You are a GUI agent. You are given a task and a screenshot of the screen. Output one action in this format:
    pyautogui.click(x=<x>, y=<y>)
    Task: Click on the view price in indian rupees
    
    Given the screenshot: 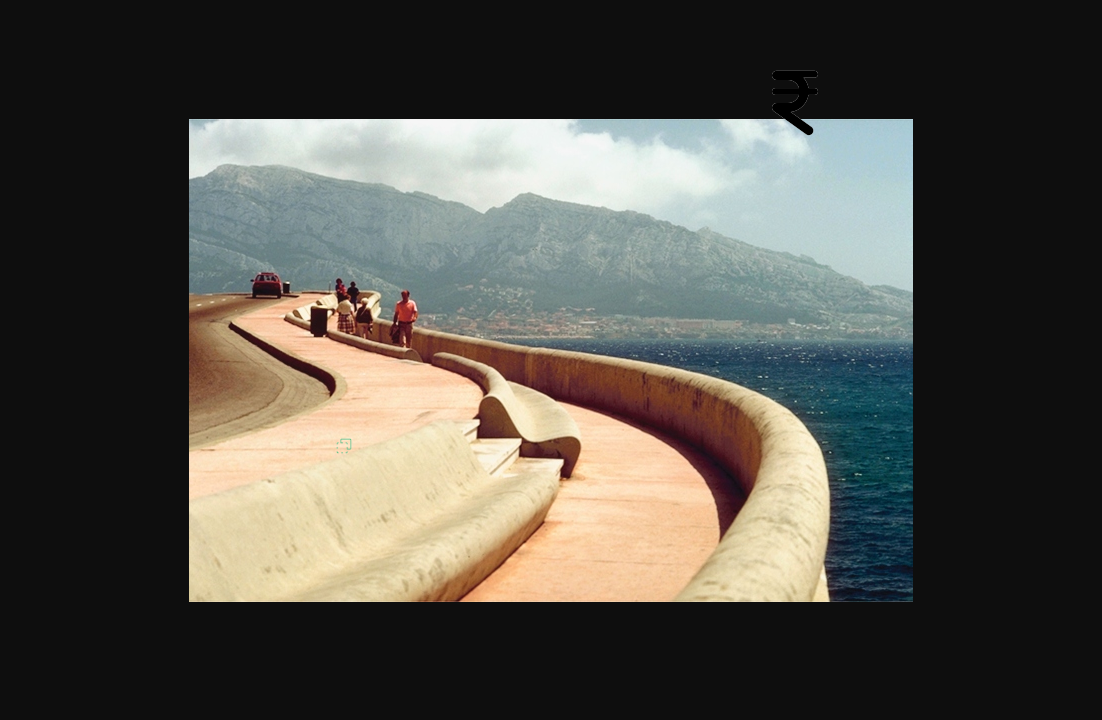 What is the action you would take?
    pyautogui.click(x=795, y=103)
    